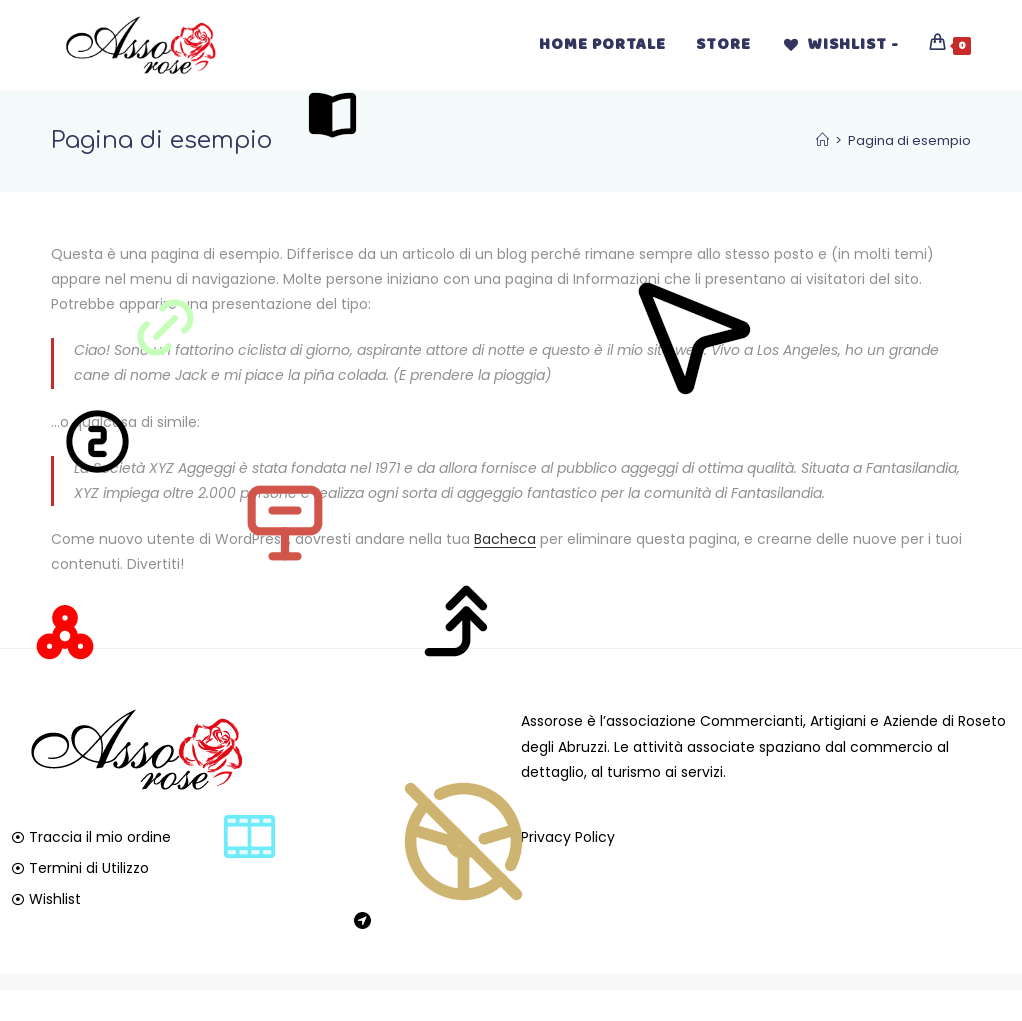 Image resolution: width=1022 pixels, height=1021 pixels. What do you see at coordinates (362, 920) in the screenshot?
I see `tap to navigate to current location` at bounding box center [362, 920].